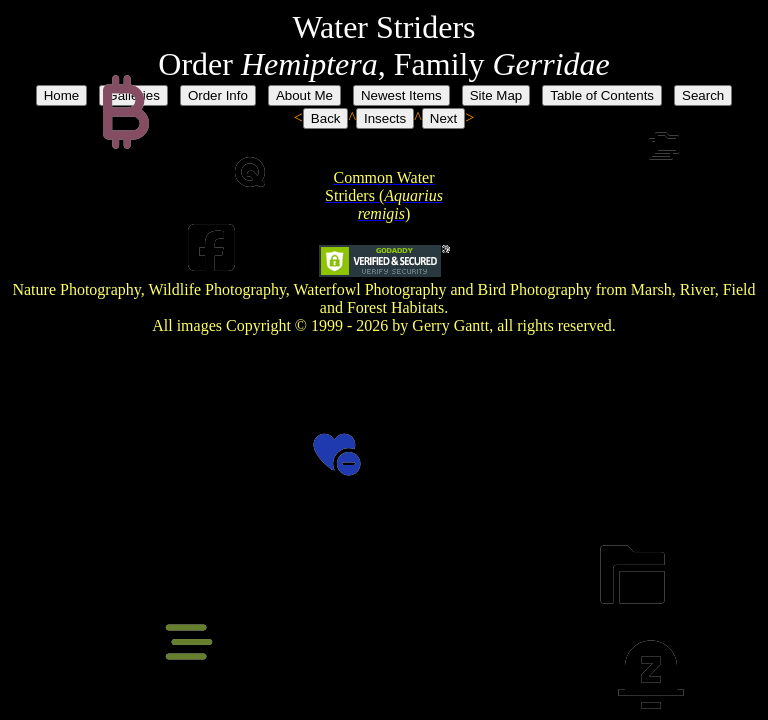 This screenshot has height=720, width=768. What do you see at coordinates (211, 247) in the screenshot?
I see `link to facebook profile or page` at bounding box center [211, 247].